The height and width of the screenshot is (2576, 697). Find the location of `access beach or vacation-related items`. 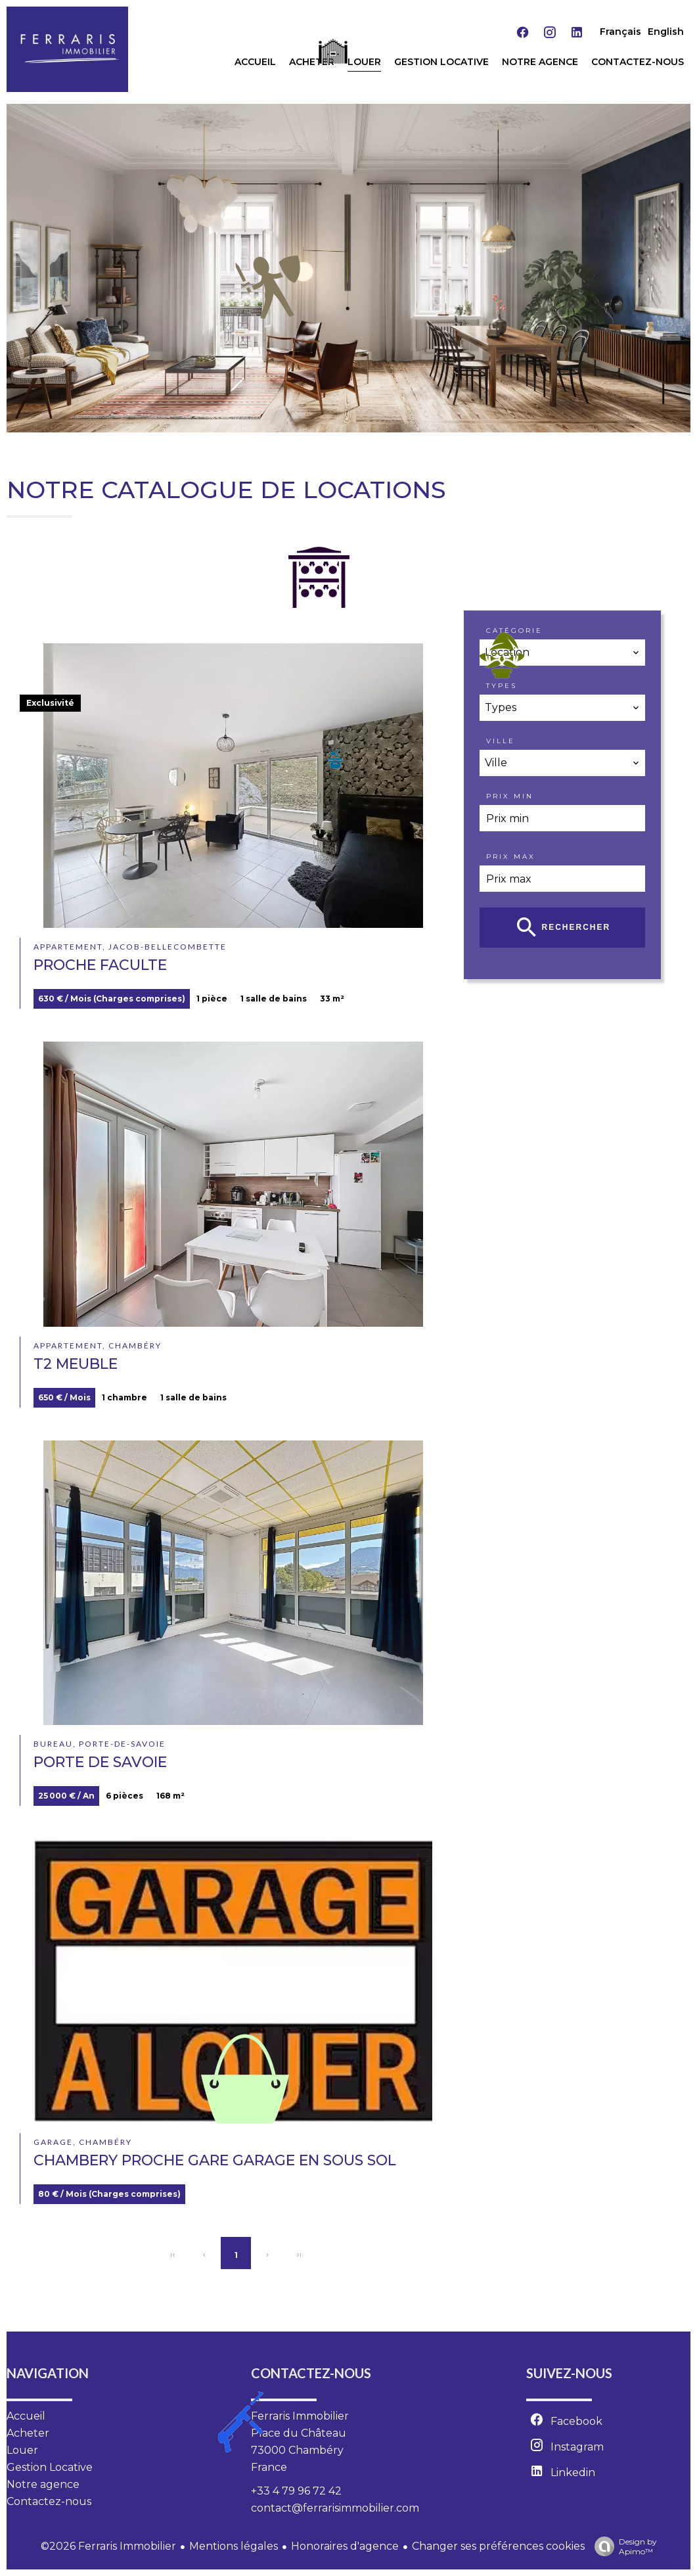

access beach or vacation-related items is located at coordinates (245, 2079).